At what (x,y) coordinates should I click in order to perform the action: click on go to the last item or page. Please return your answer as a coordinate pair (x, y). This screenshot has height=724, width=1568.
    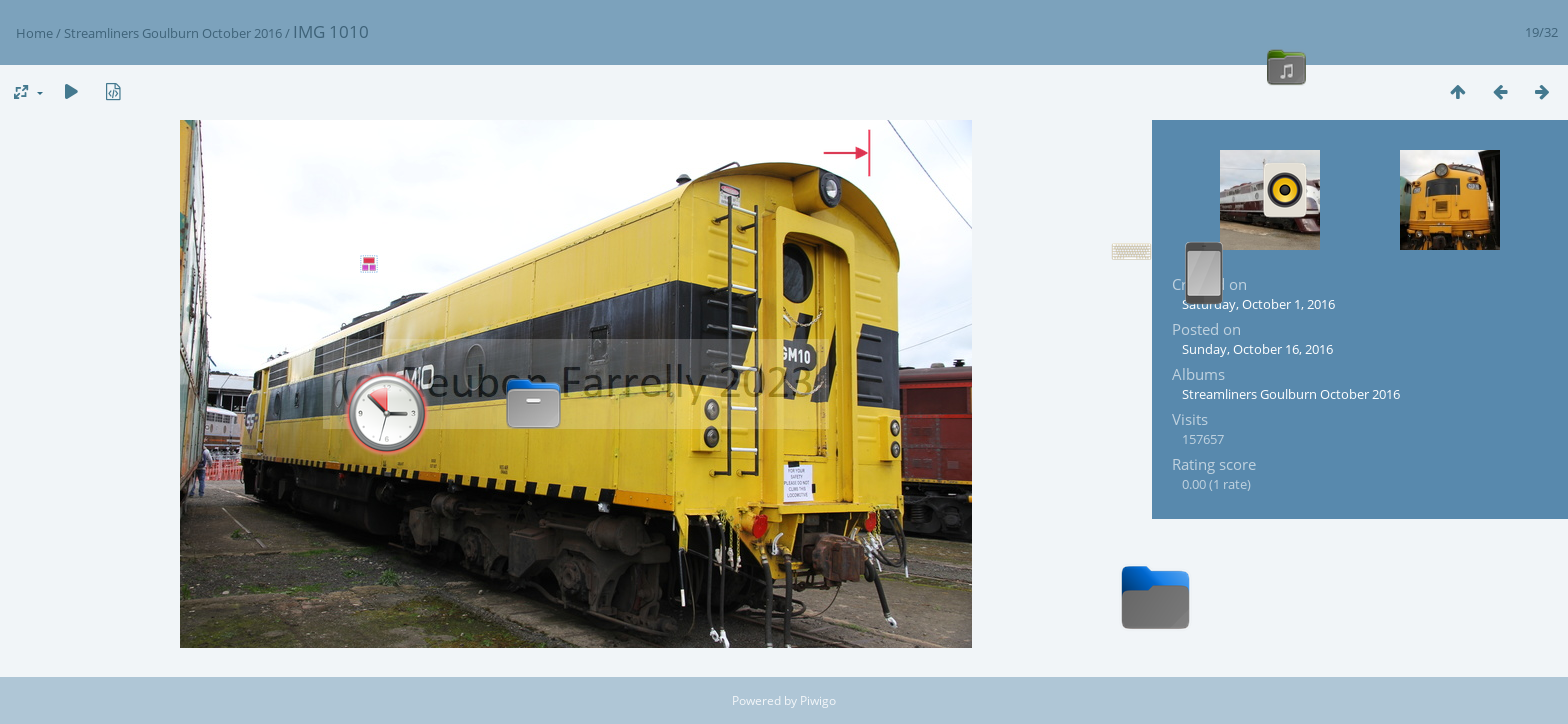
    Looking at the image, I should click on (847, 153).